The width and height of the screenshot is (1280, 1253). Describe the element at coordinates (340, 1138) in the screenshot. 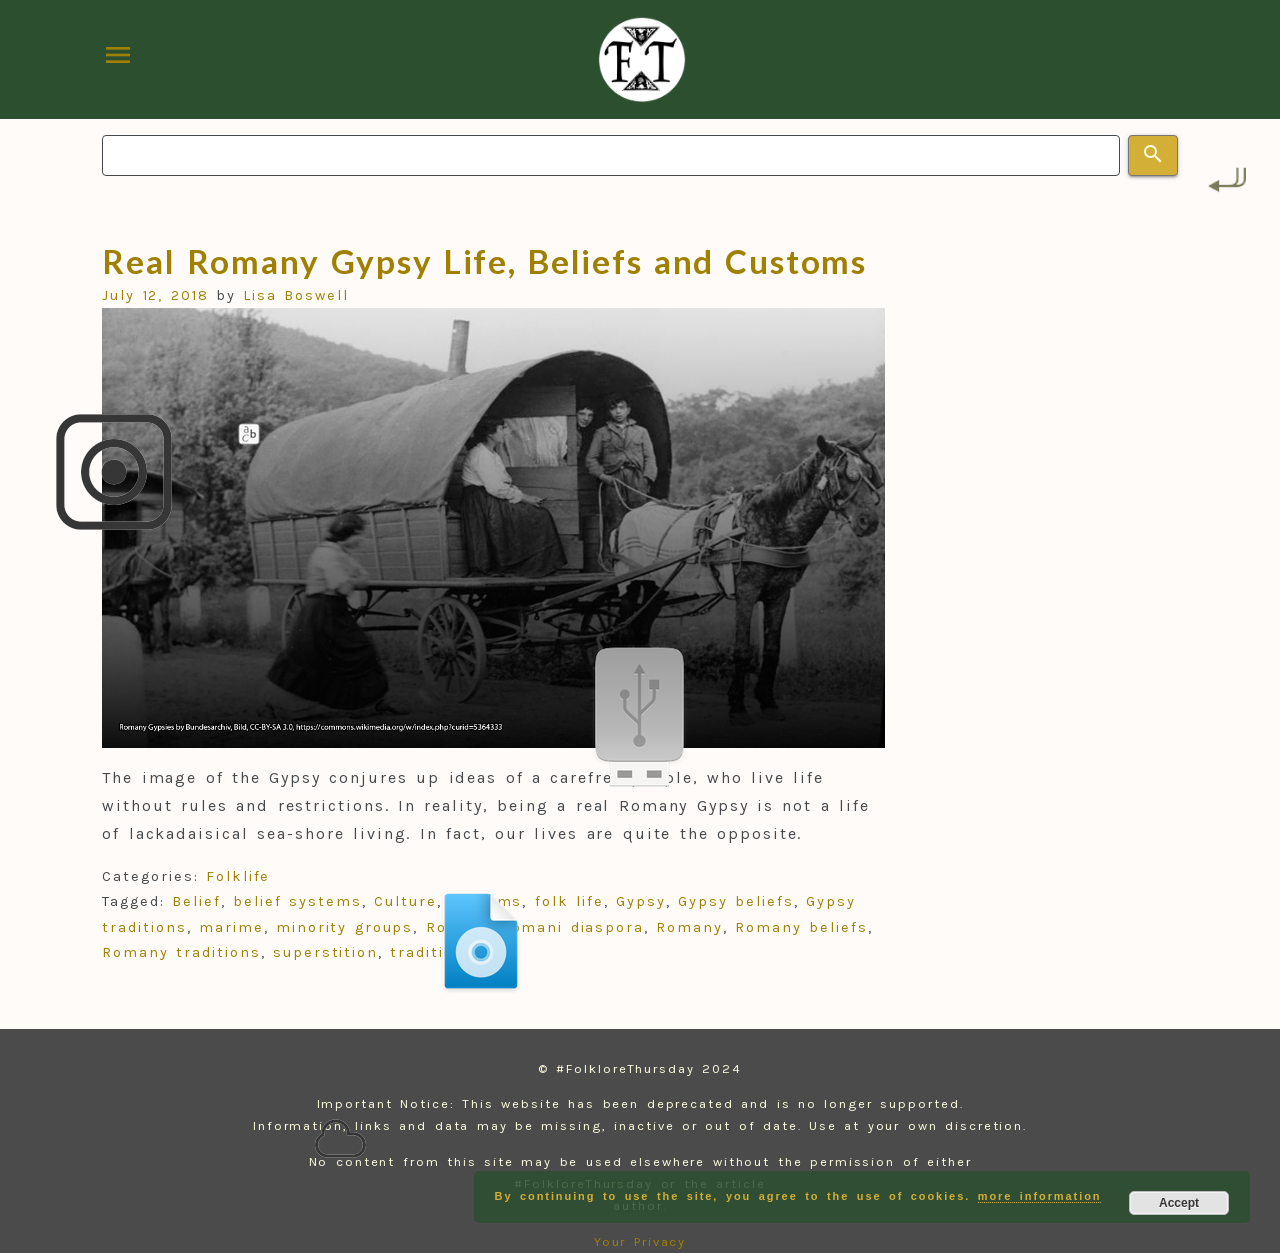

I see `view weather information` at that location.